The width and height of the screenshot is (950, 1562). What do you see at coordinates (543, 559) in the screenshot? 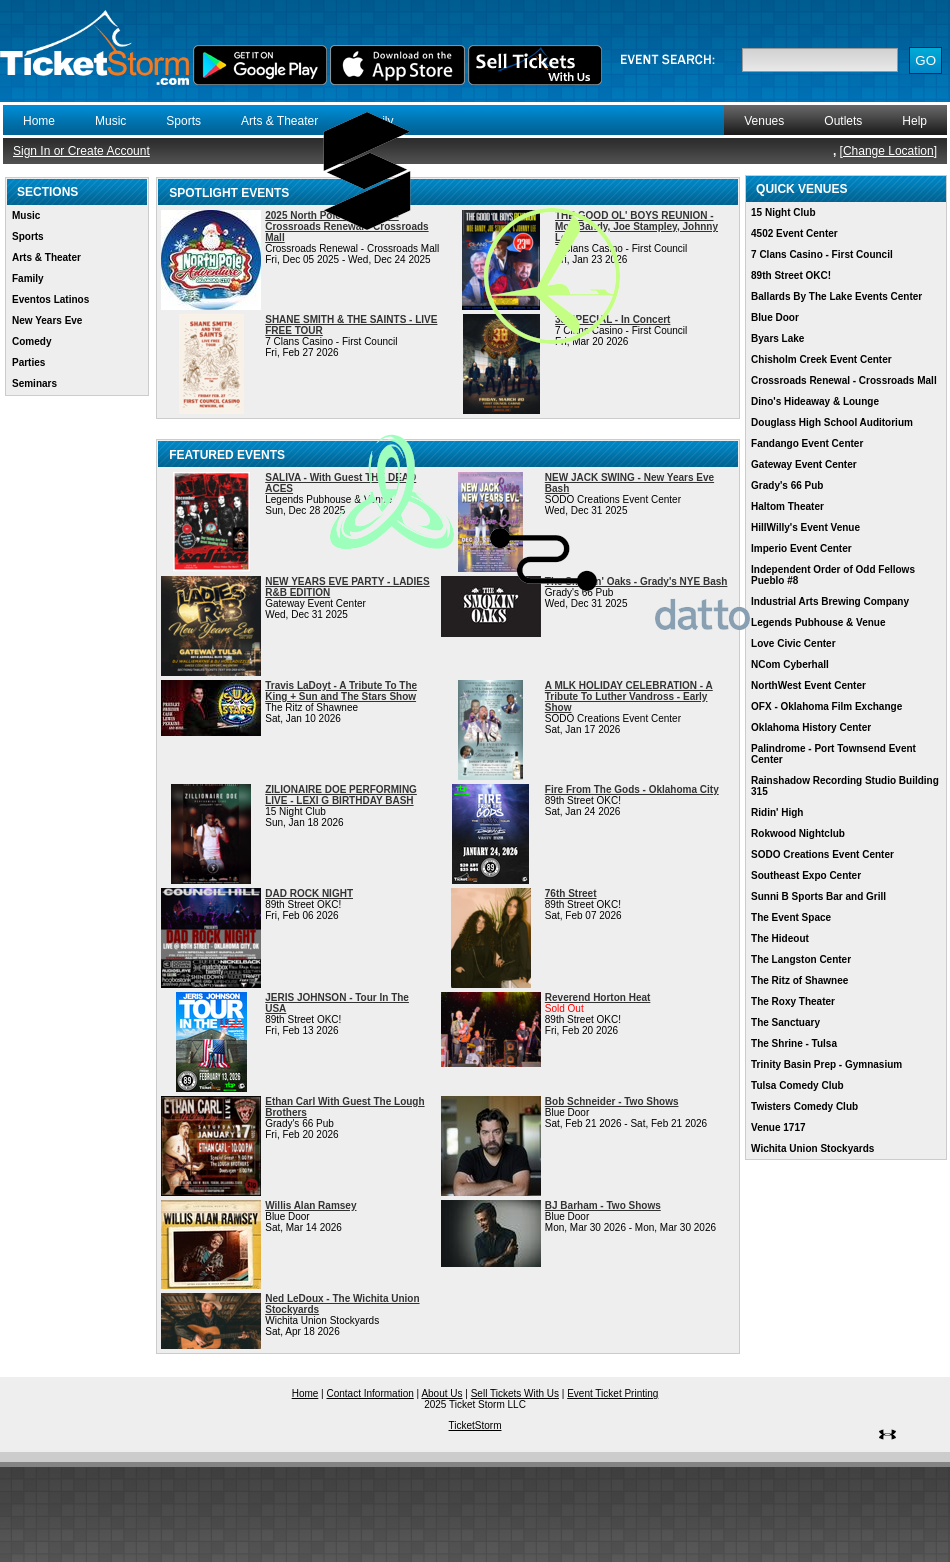
I see `relay app logo` at bounding box center [543, 559].